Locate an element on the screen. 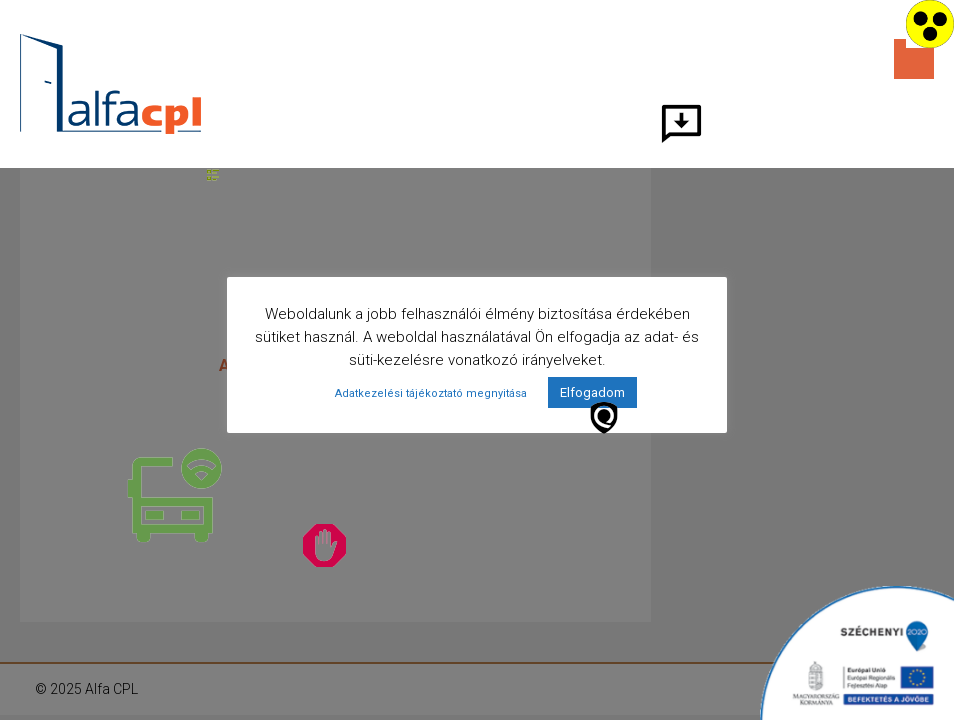 Image resolution: width=954 pixels, height=720 pixels. Qualys security platform logo is located at coordinates (604, 418).